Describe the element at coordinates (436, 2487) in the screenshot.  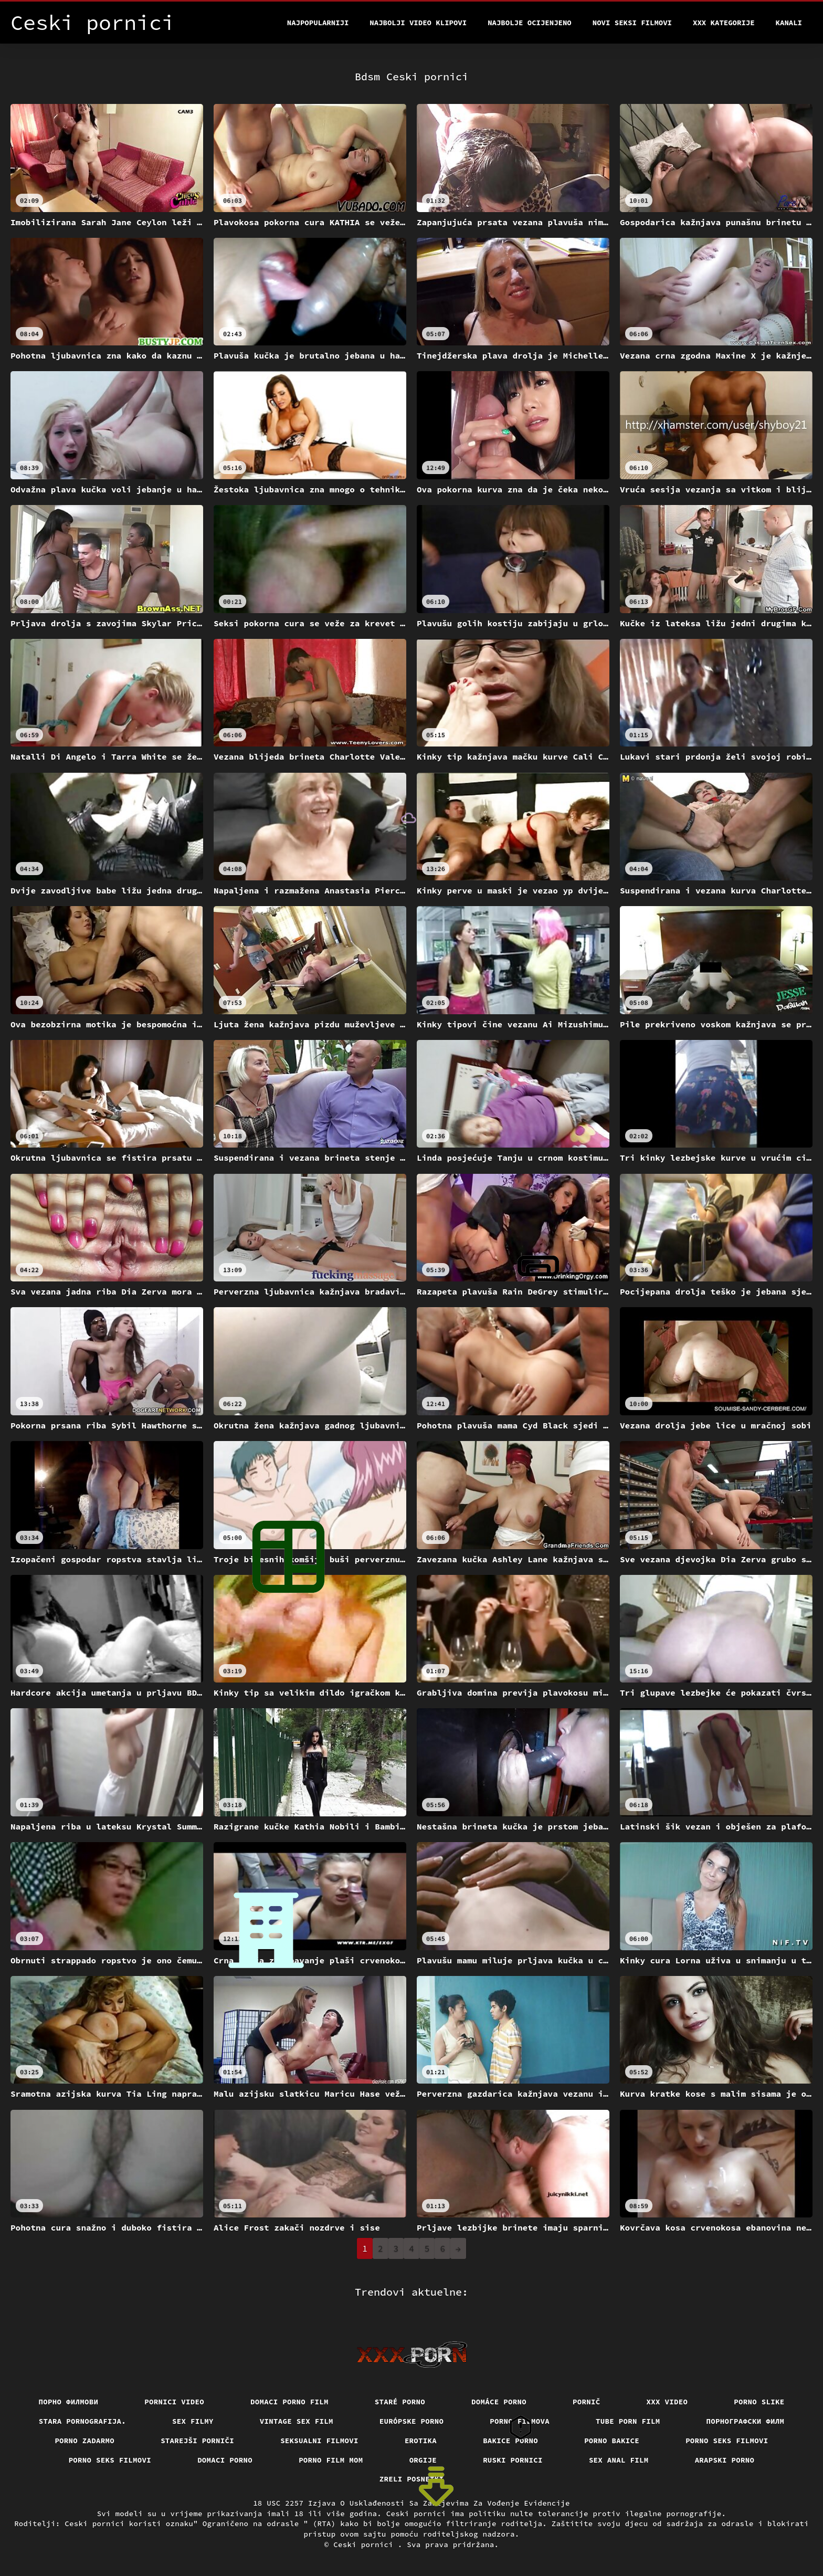
I see `download all items in queue` at that location.